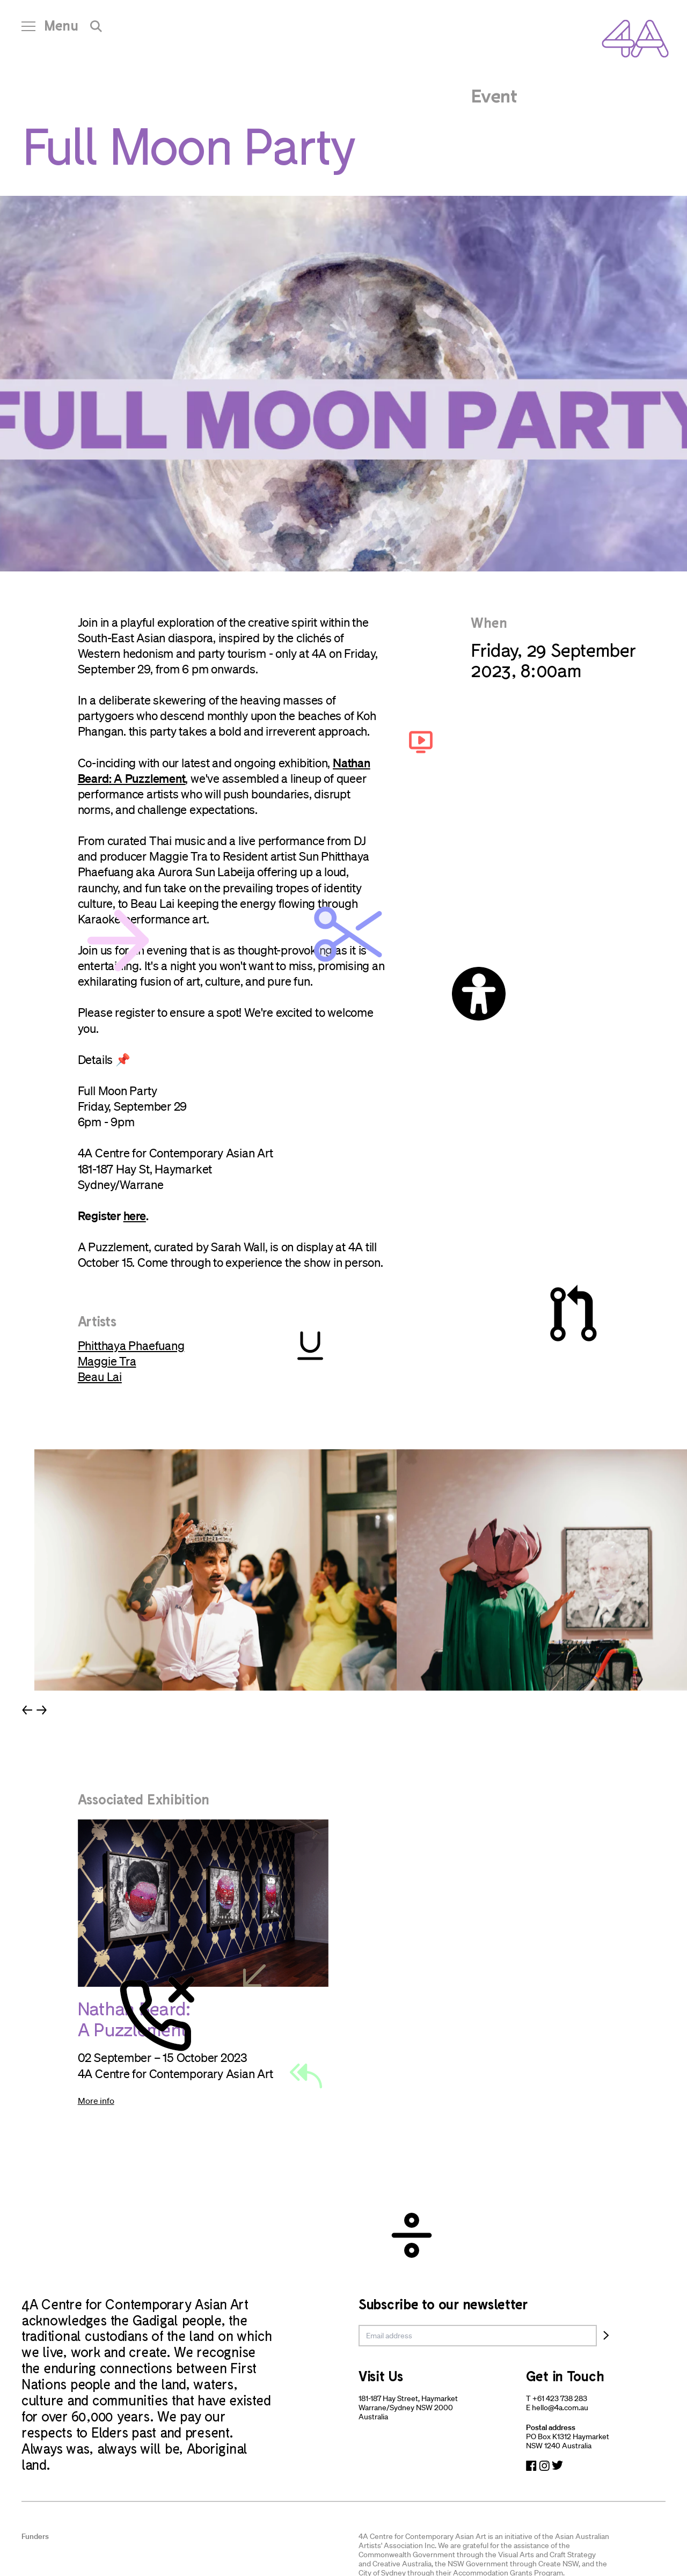 This screenshot has height=2576, width=687. I want to click on indicates a missed phone call, so click(155, 2015).